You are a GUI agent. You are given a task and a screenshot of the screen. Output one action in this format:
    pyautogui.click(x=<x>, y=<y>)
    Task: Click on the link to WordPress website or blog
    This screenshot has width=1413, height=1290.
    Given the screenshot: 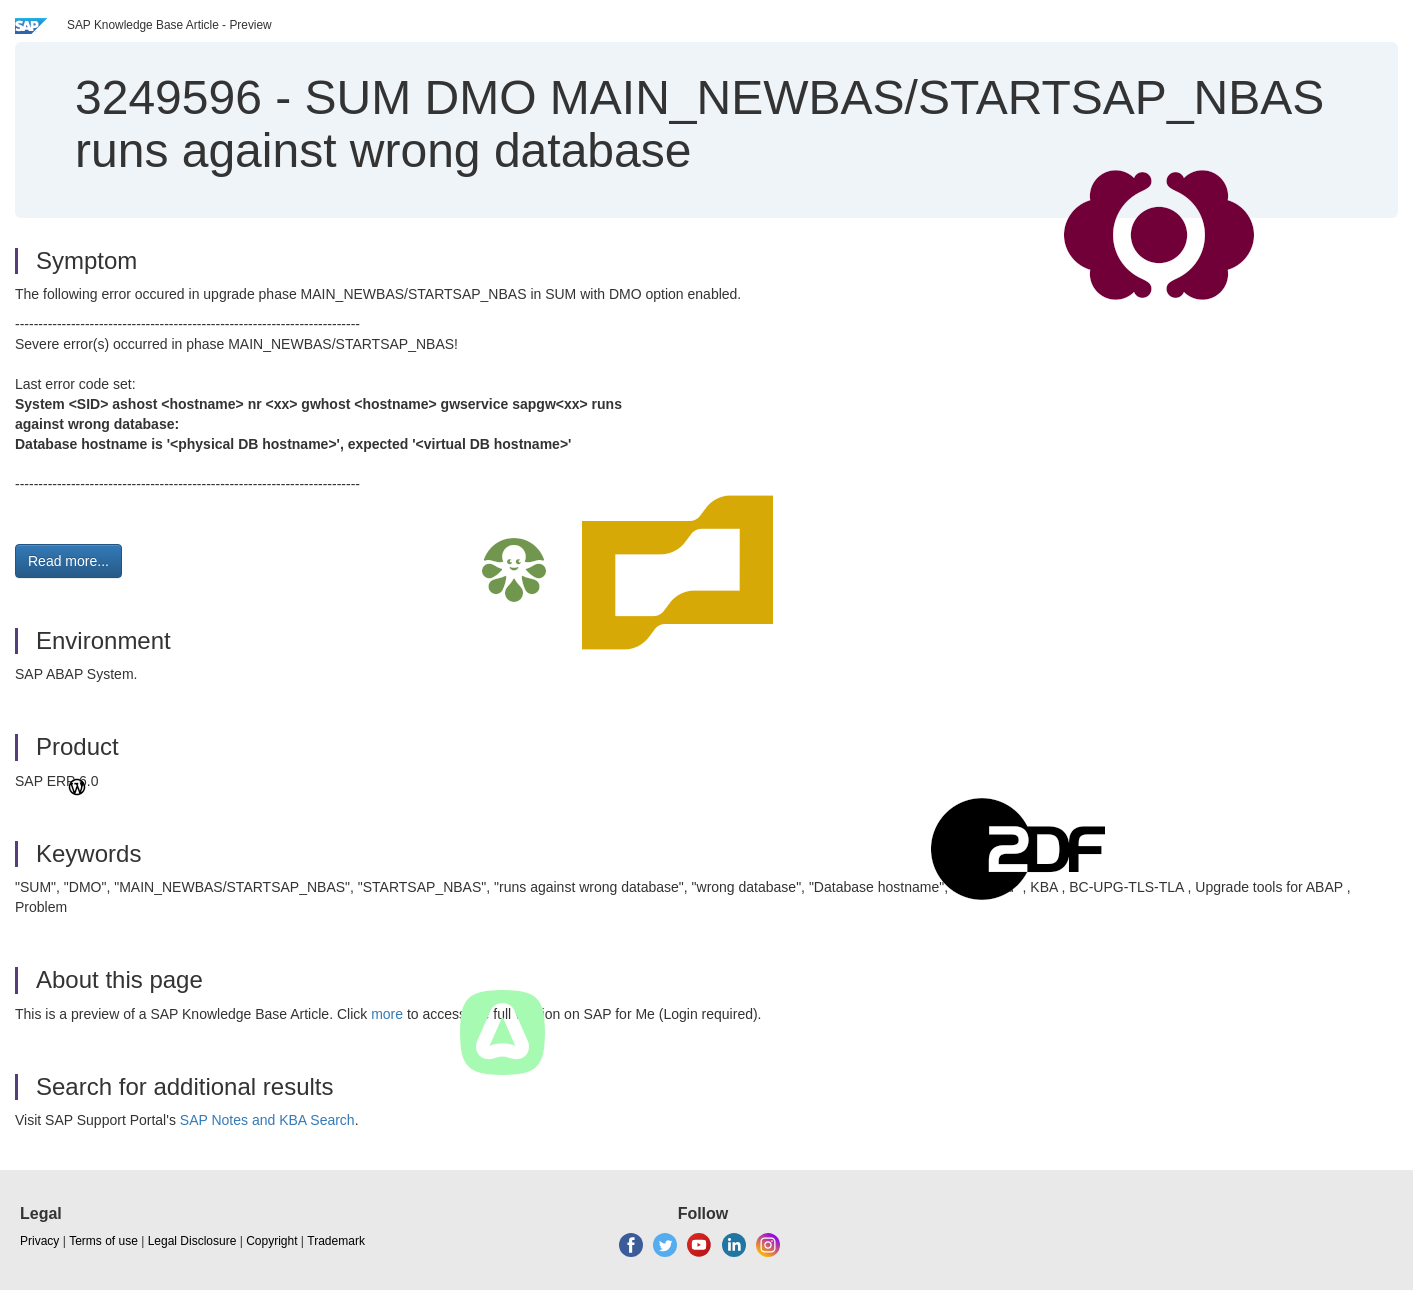 What is the action you would take?
    pyautogui.click(x=77, y=787)
    